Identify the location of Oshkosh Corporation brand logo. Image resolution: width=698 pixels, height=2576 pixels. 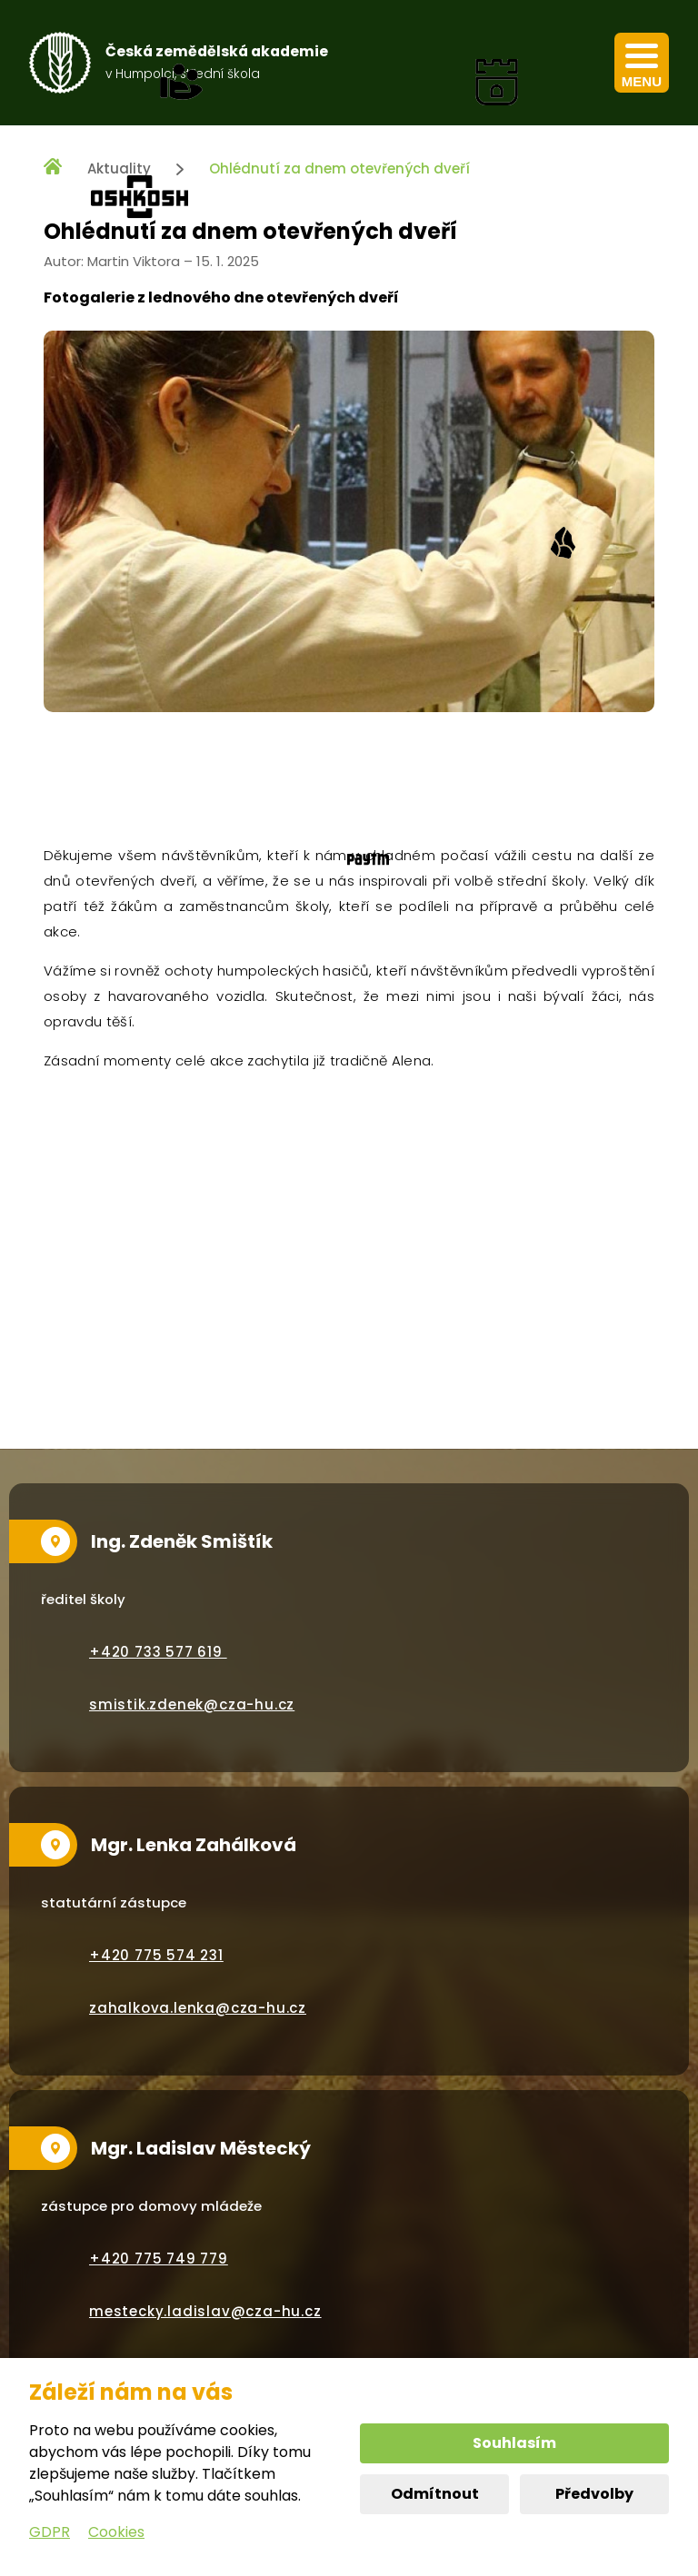
(139, 196).